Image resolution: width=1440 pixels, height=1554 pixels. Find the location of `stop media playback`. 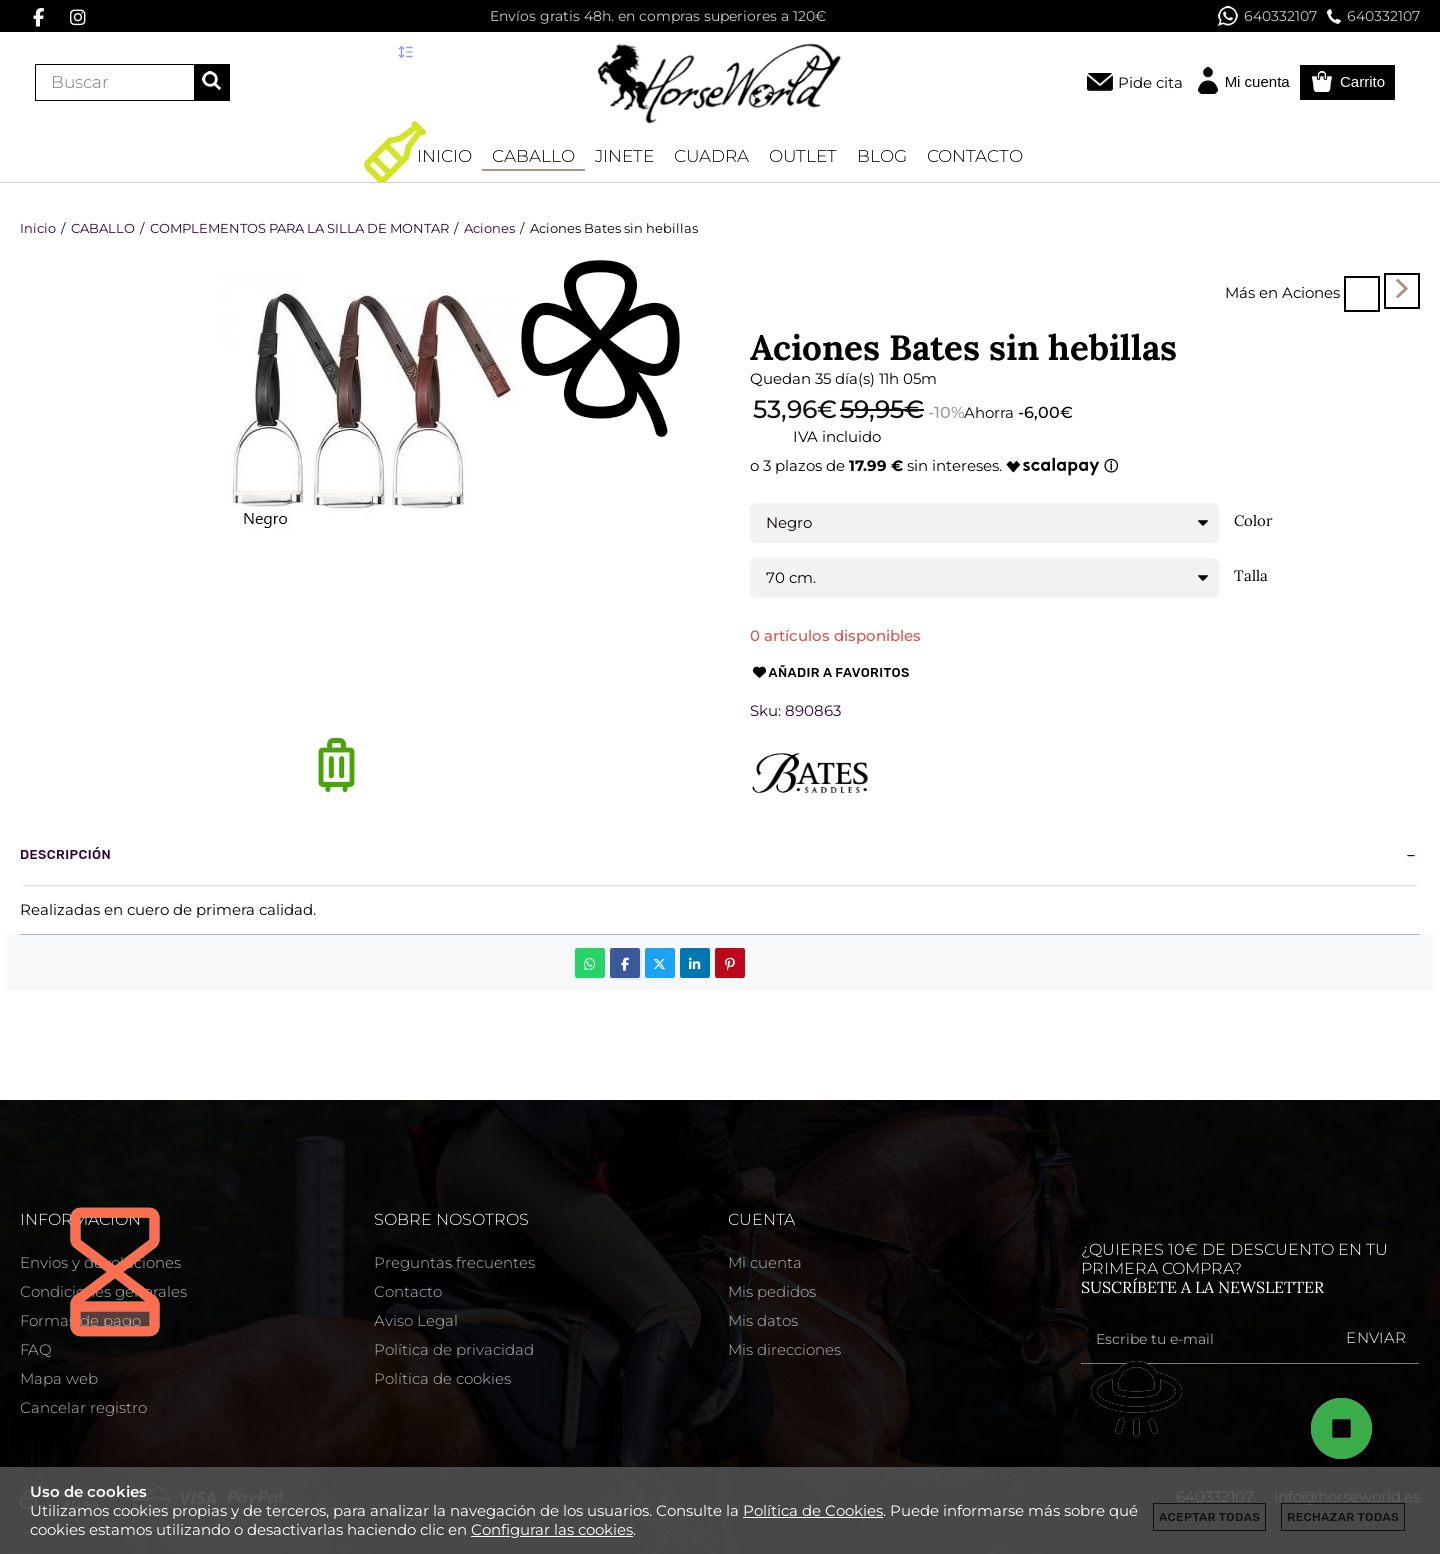

stop media playback is located at coordinates (1341, 1428).